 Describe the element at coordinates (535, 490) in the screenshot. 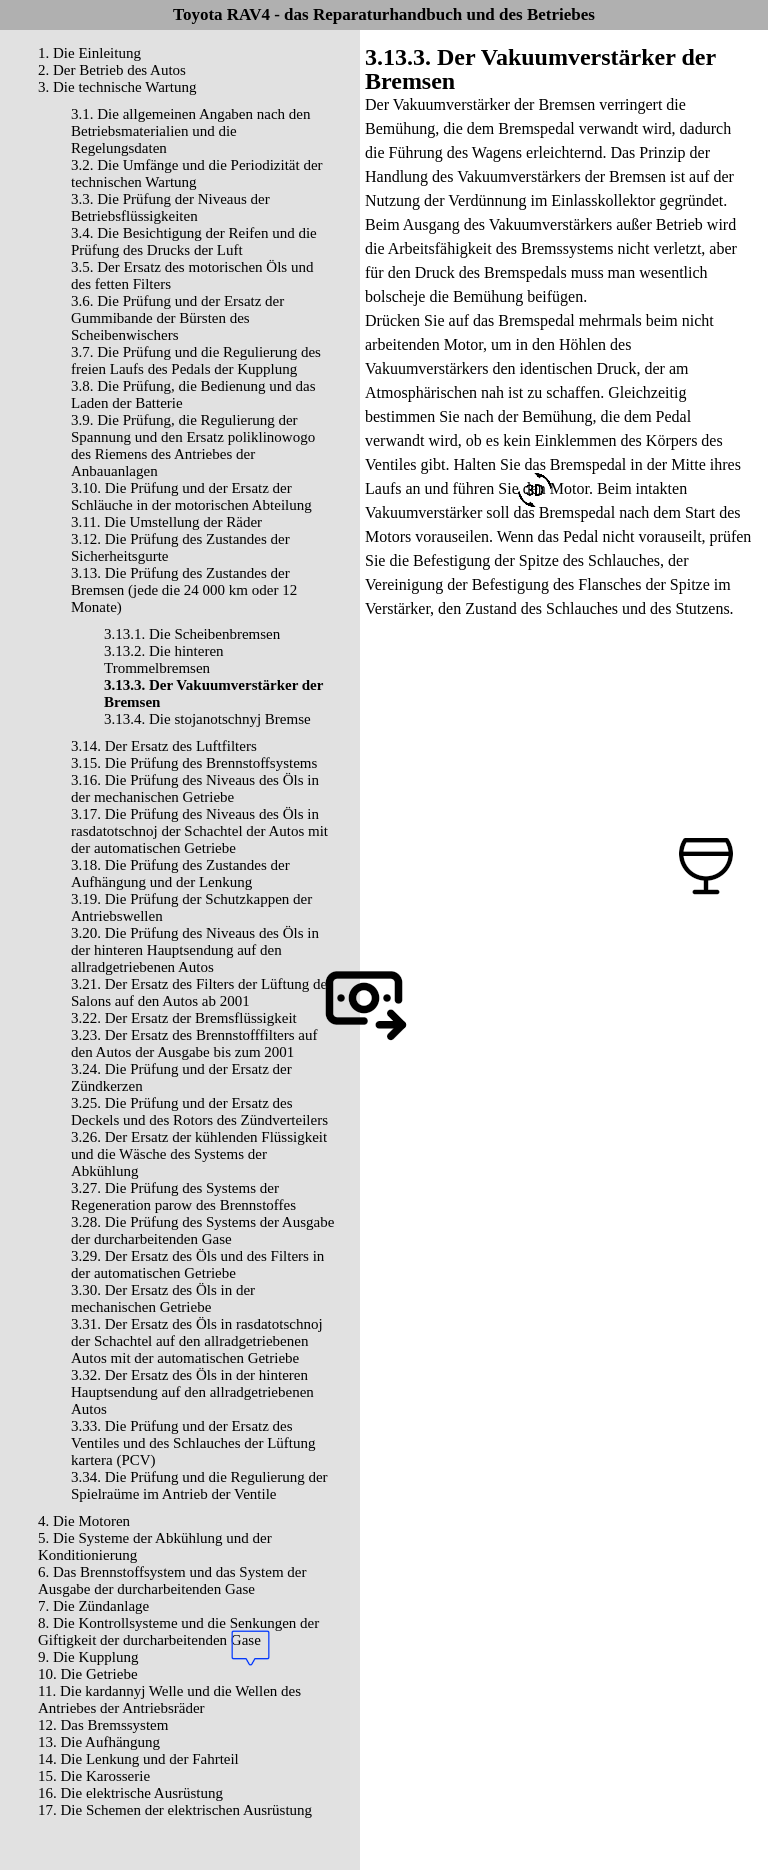

I see `rotate object in 3D view` at that location.